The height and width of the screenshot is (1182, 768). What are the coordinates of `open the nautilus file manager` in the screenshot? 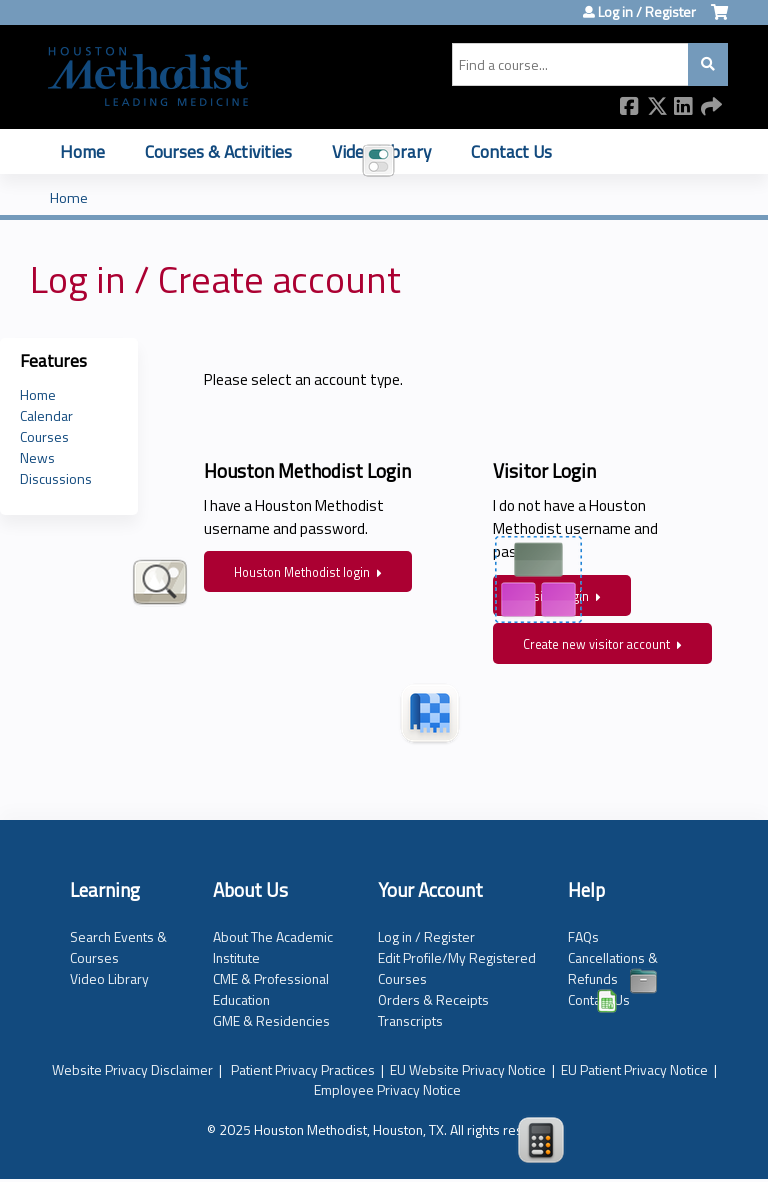 It's located at (643, 980).